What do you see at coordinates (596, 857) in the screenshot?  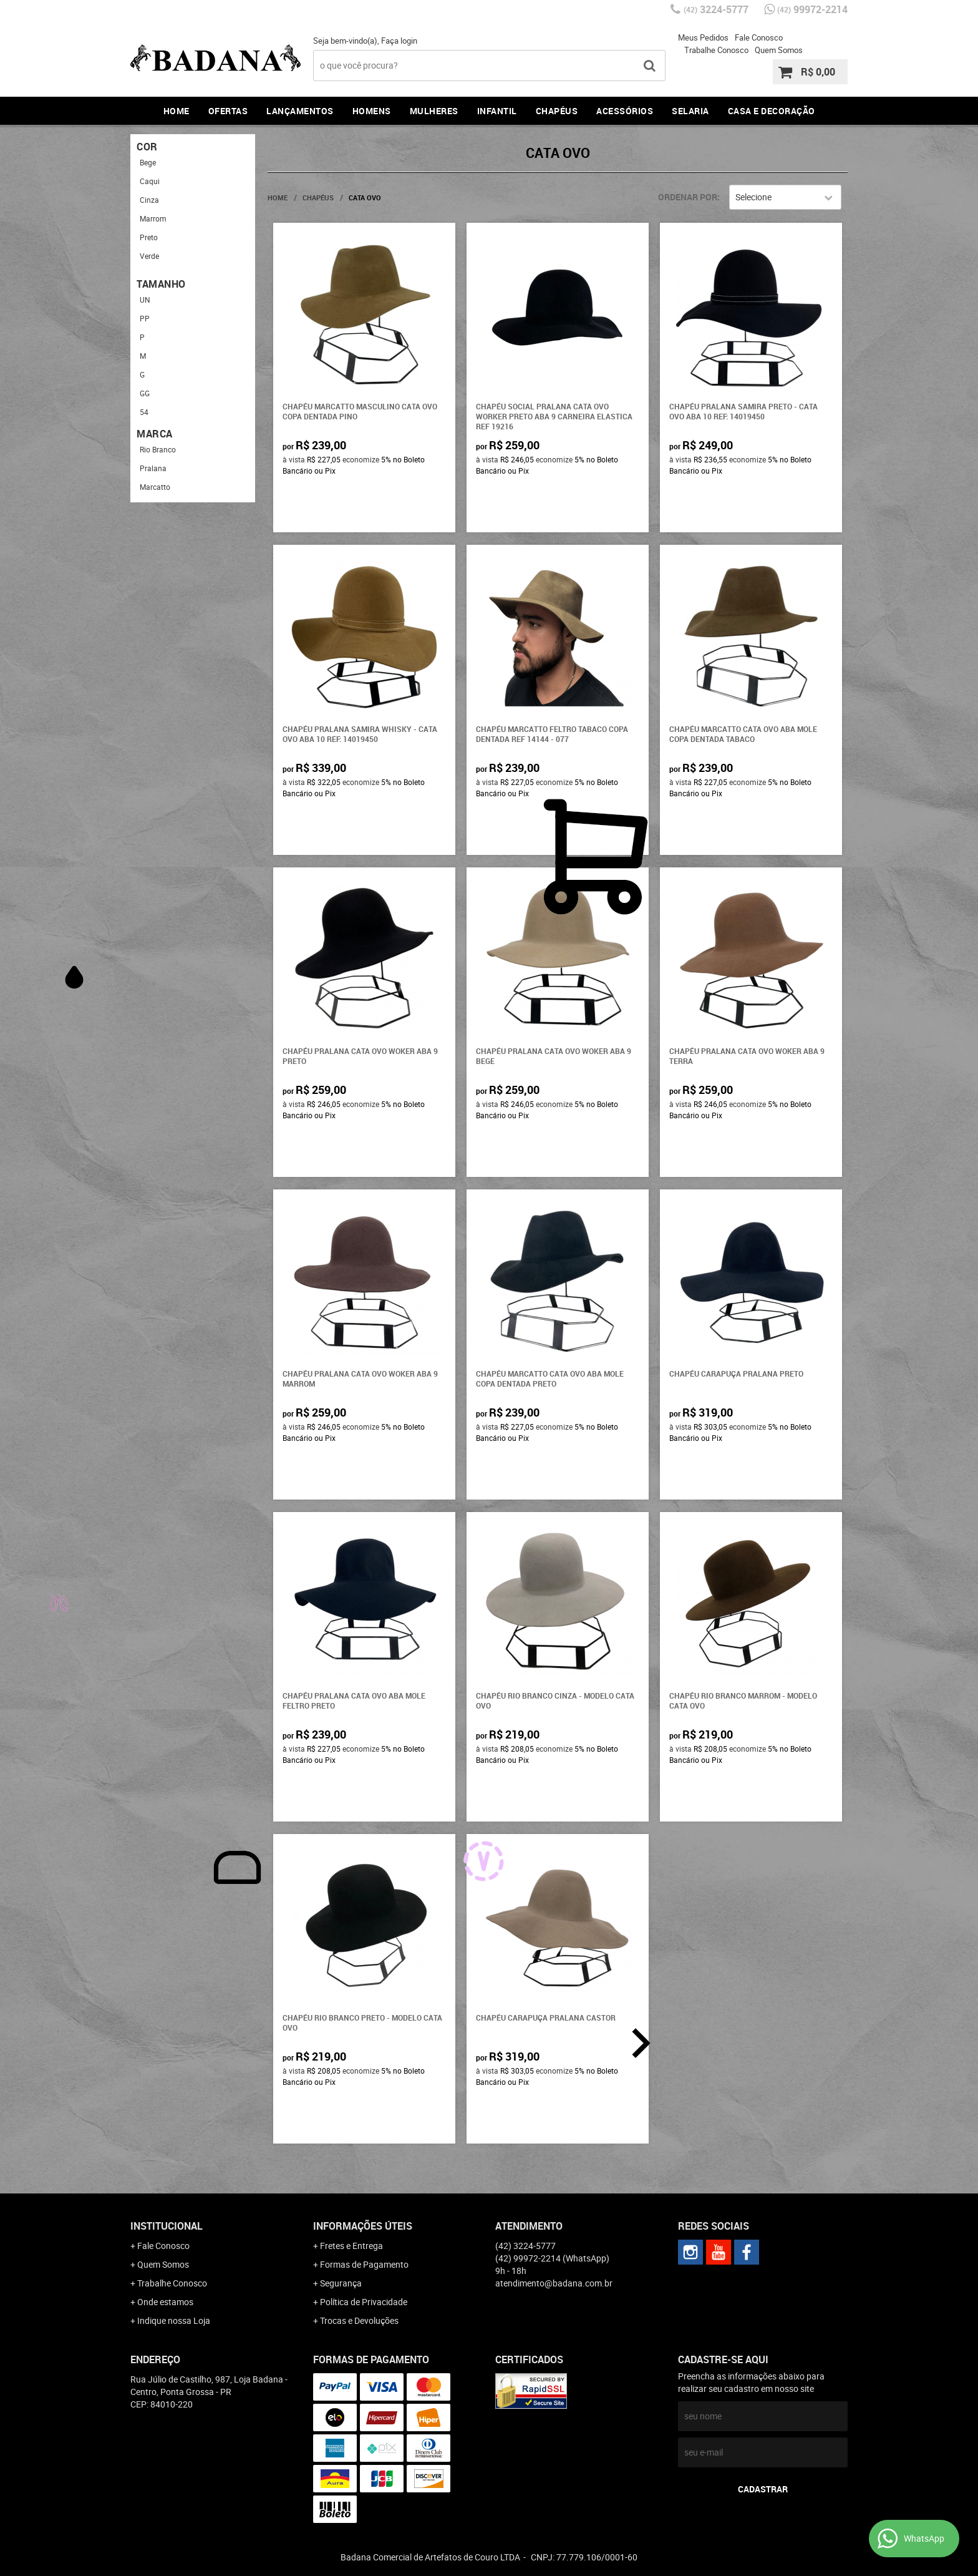 I see `view your shopping cart` at bounding box center [596, 857].